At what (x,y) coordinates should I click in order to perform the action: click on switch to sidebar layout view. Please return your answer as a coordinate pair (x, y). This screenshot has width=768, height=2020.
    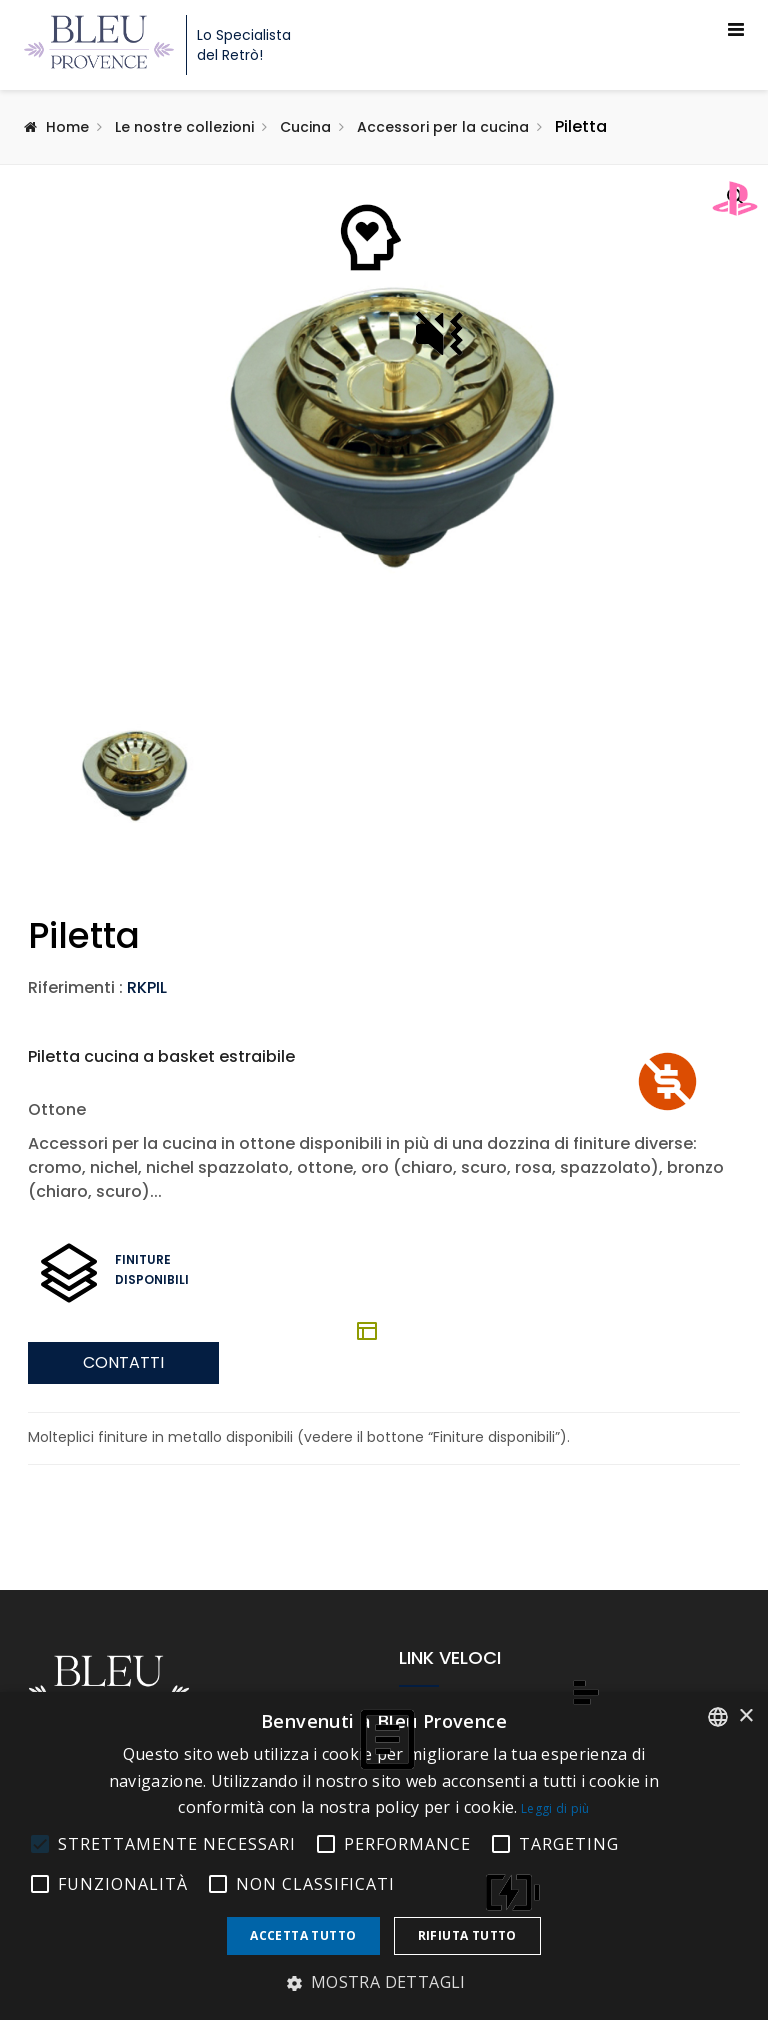
    Looking at the image, I should click on (367, 1331).